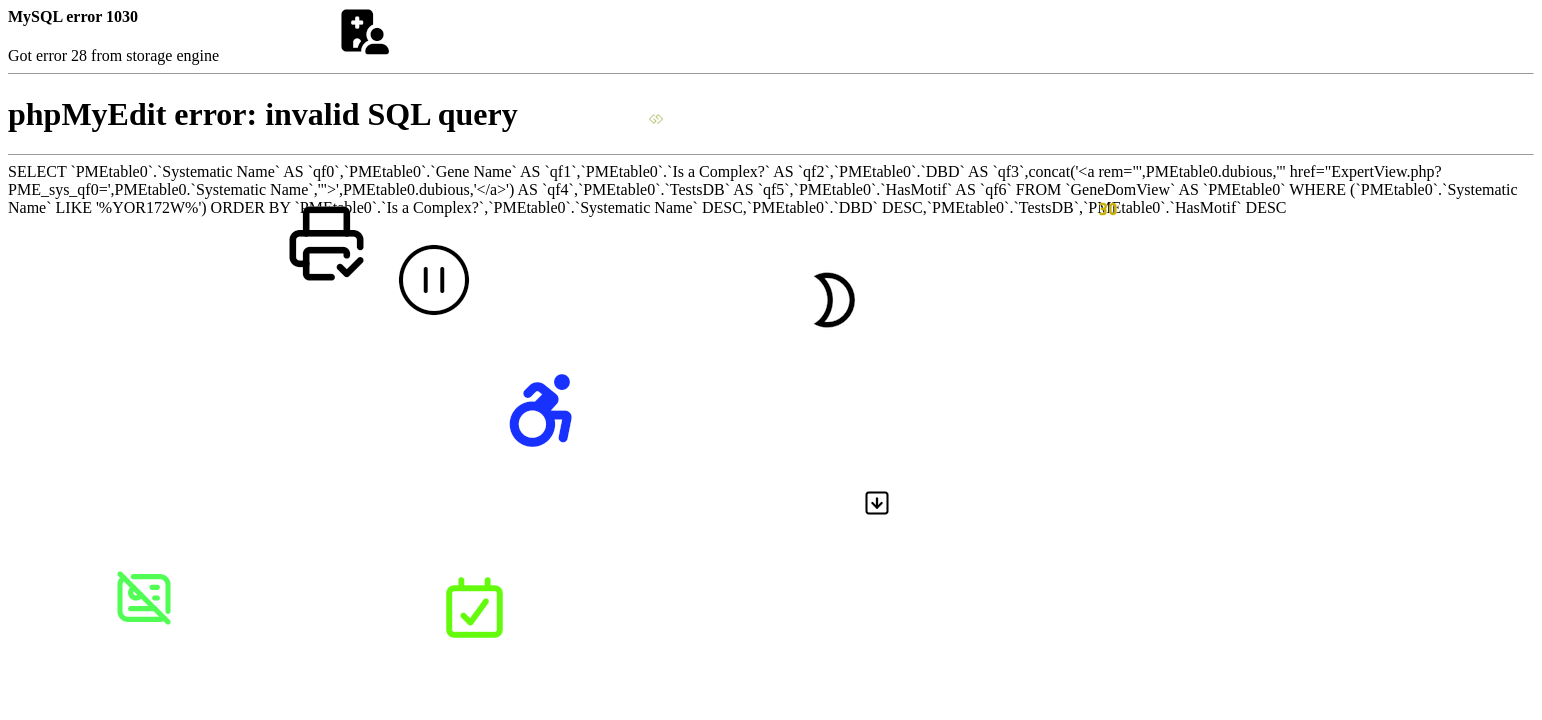 This screenshot has height=720, width=1542. What do you see at coordinates (541, 410) in the screenshot?
I see `indicates wheelchair accessibility` at bounding box center [541, 410].